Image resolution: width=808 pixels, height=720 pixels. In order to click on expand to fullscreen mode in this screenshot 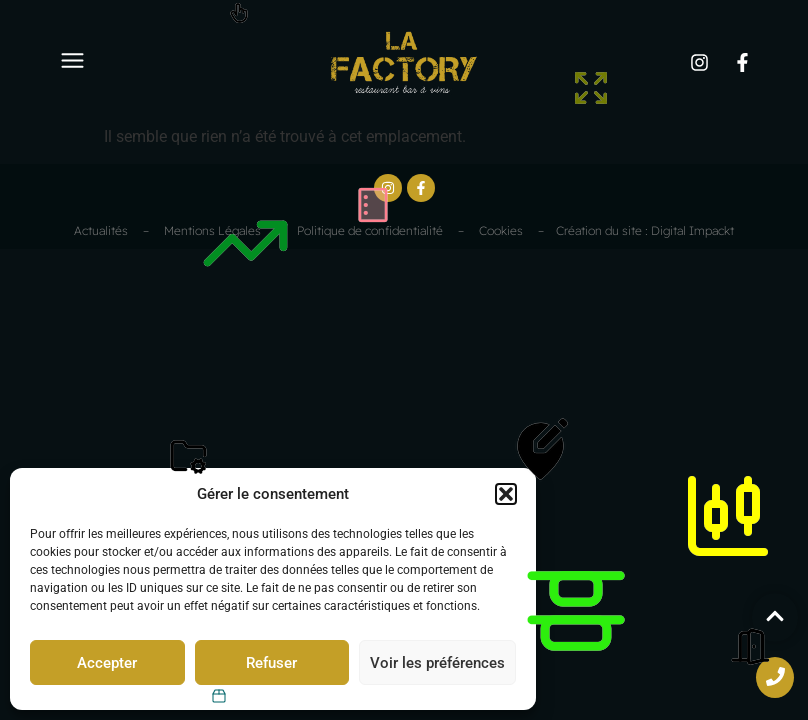, I will do `click(591, 88)`.